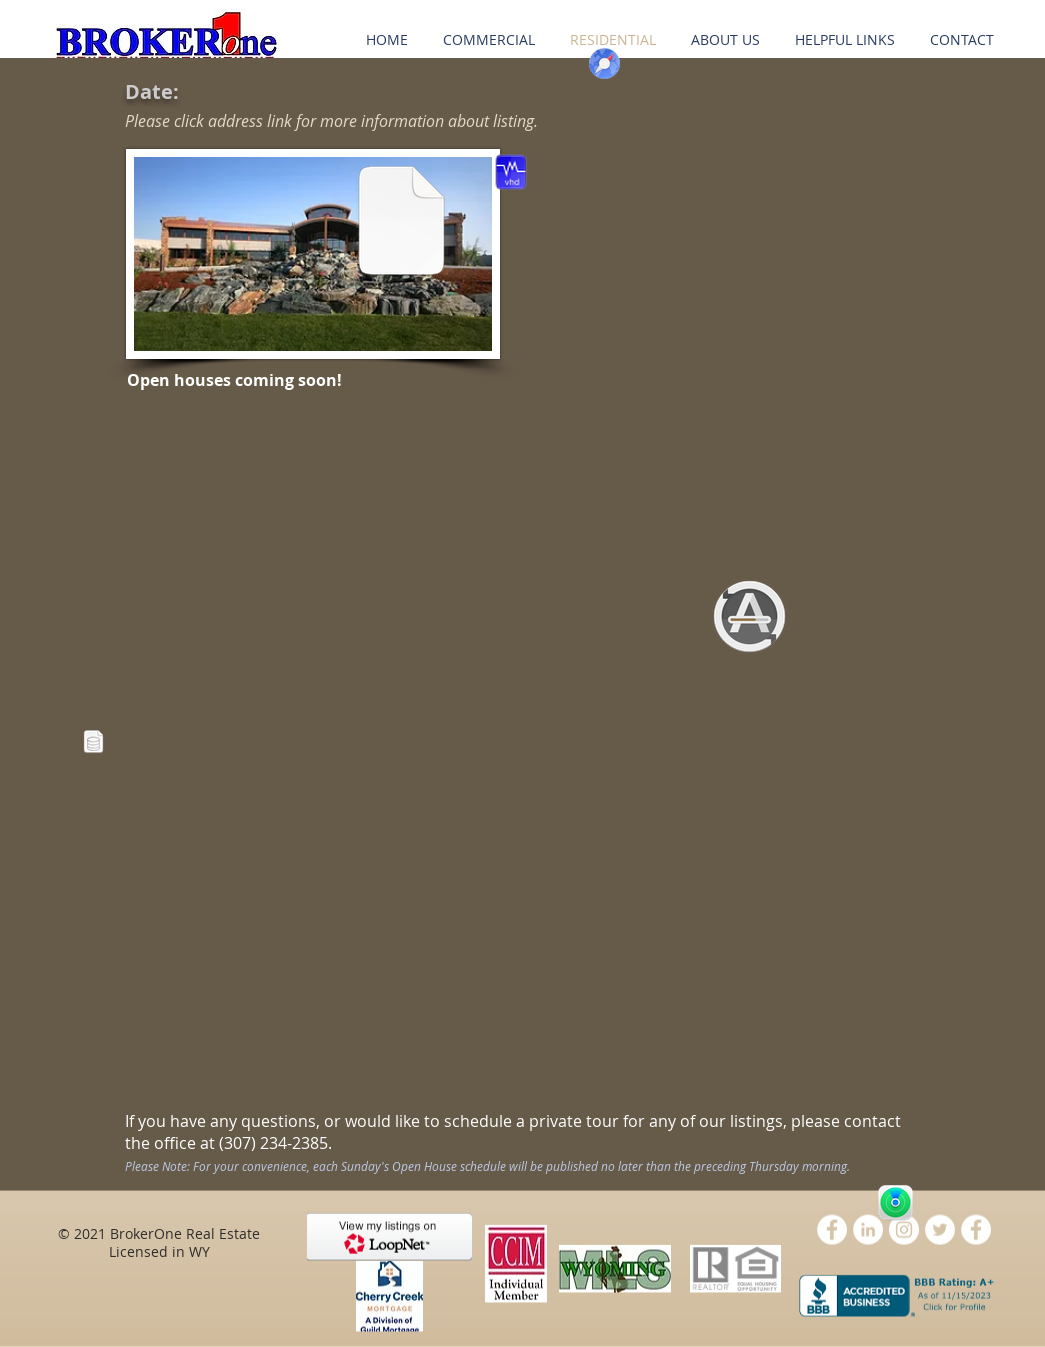 The height and width of the screenshot is (1347, 1045). I want to click on open a VirtualBox virtual hard disk file, so click(511, 172).